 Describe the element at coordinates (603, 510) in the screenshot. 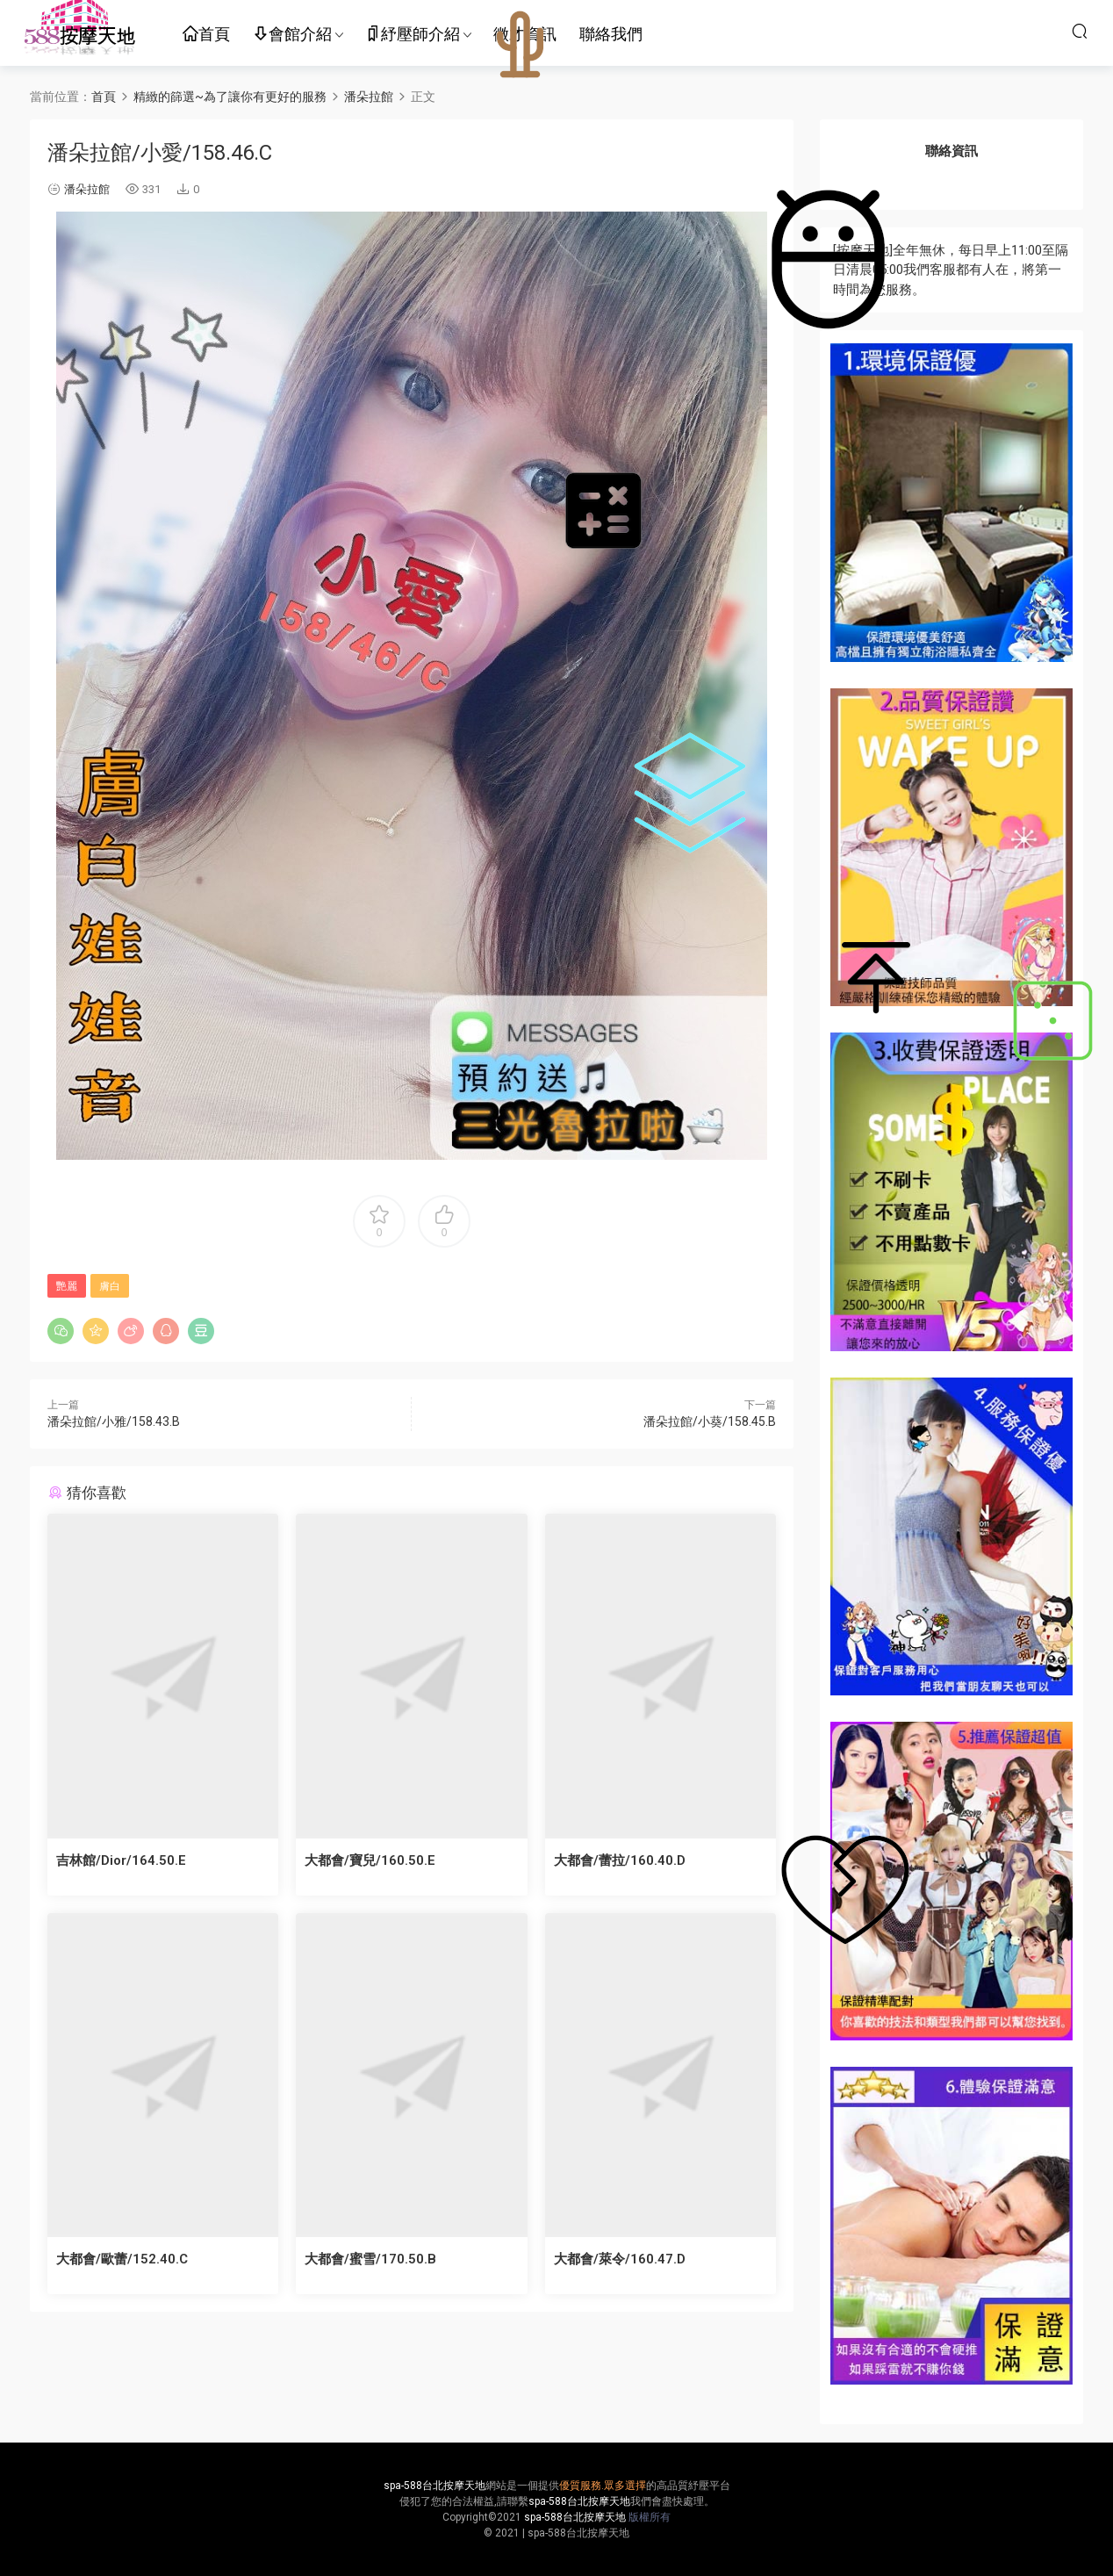

I see `open the calculator app` at that location.